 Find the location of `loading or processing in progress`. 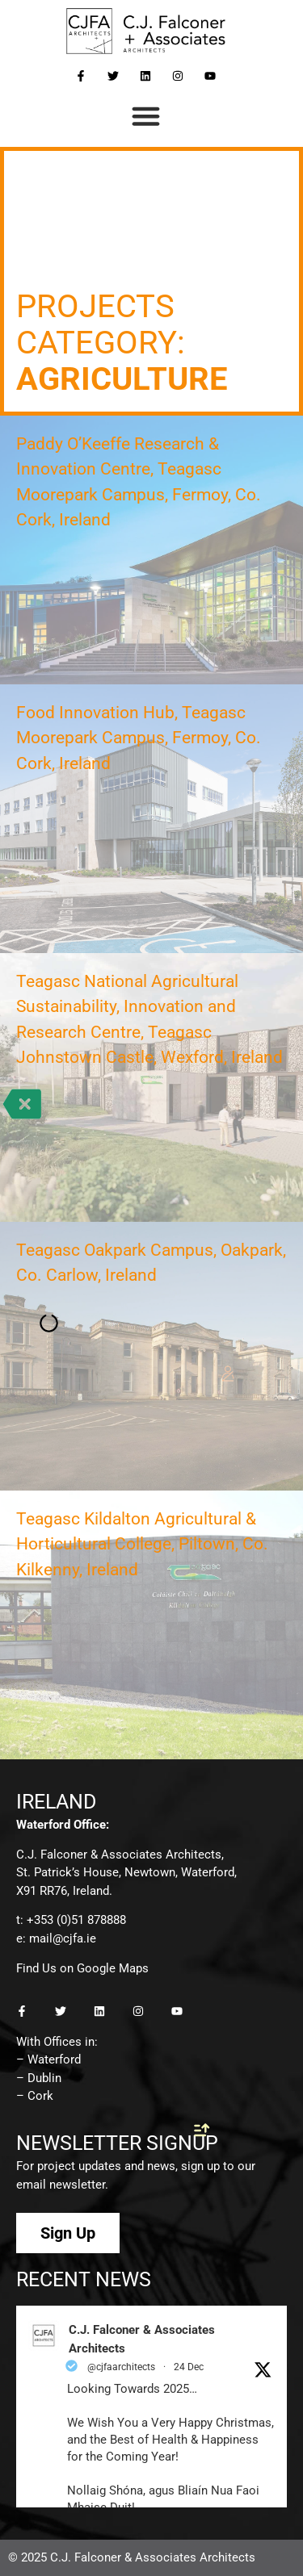

loading or processing in progress is located at coordinates (48, 1323).